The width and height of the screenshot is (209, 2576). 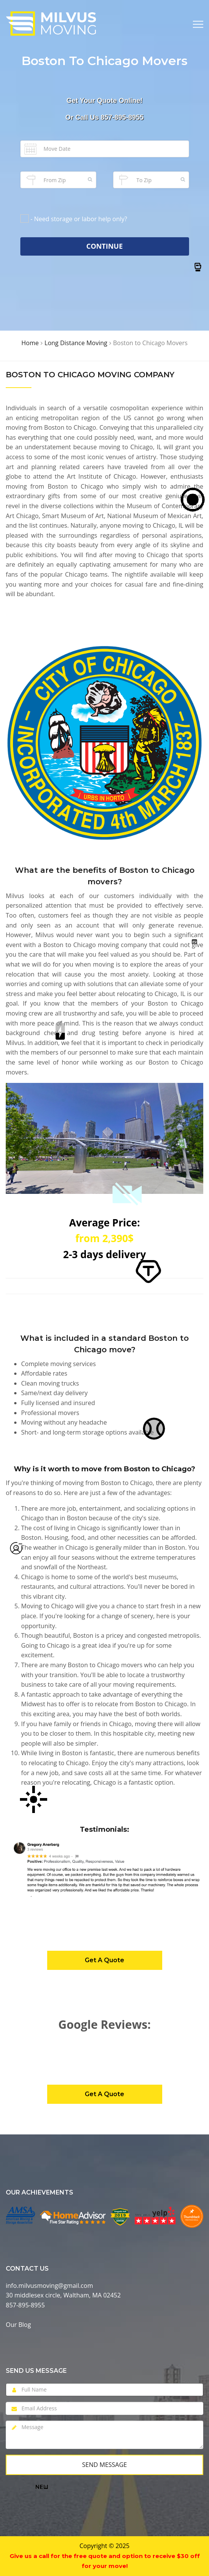 What do you see at coordinates (60, 1030) in the screenshot?
I see `indicates battery is charging at 30% capacity` at bounding box center [60, 1030].